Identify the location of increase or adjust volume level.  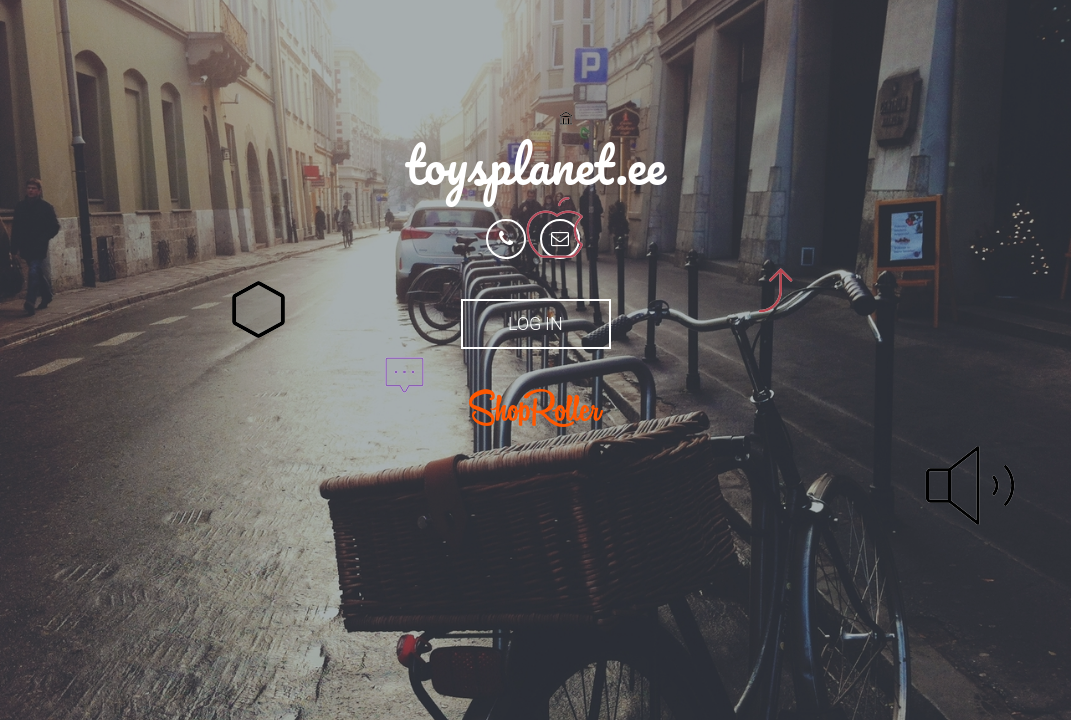
(968, 485).